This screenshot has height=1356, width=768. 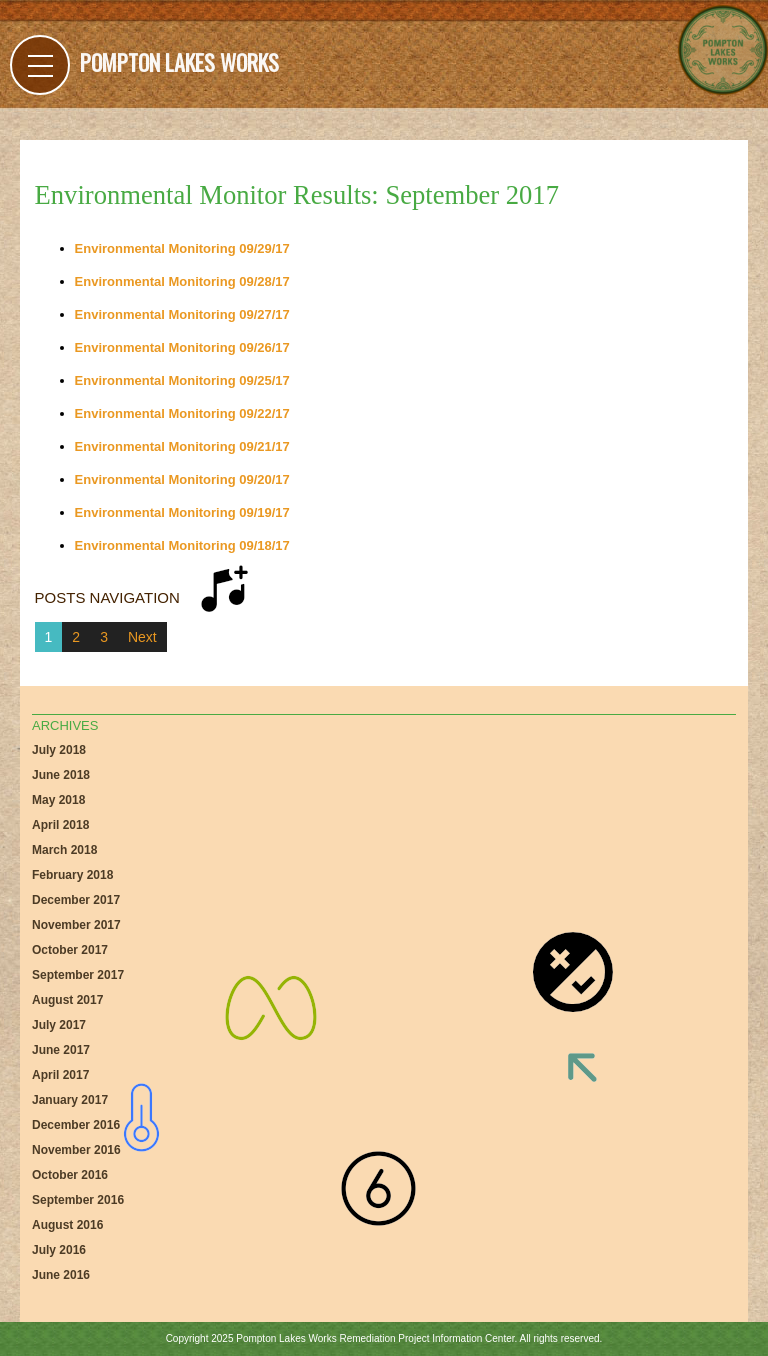 I want to click on indicates an unreliable or intermittent test result, so click(x=573, y=972).